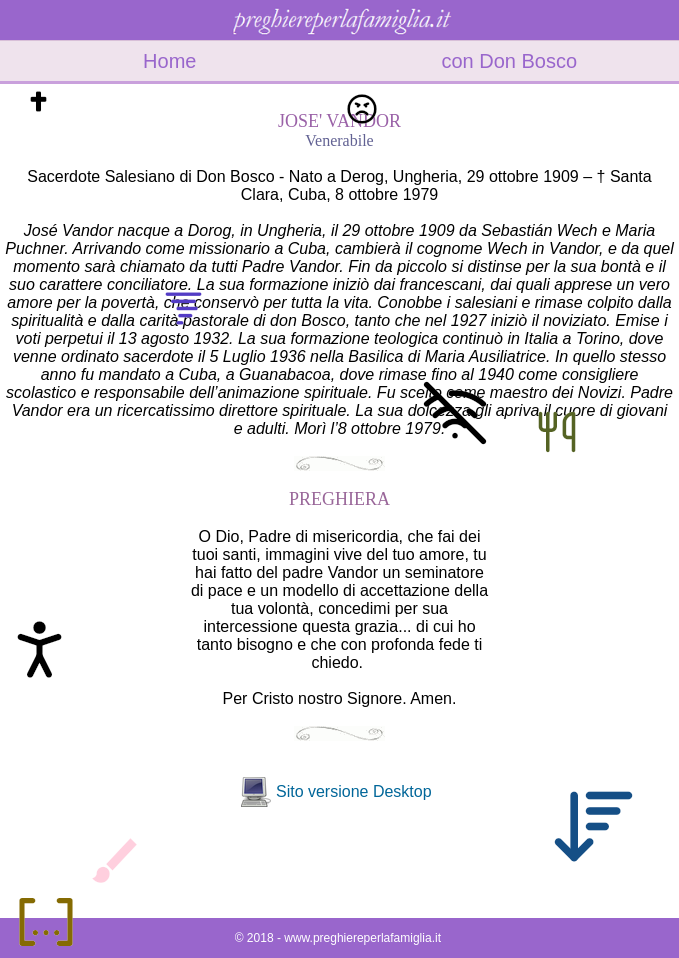  Describe the element at coordinates (362, 109) in the screenshot. I see `react with anger to a post or message` at that location.